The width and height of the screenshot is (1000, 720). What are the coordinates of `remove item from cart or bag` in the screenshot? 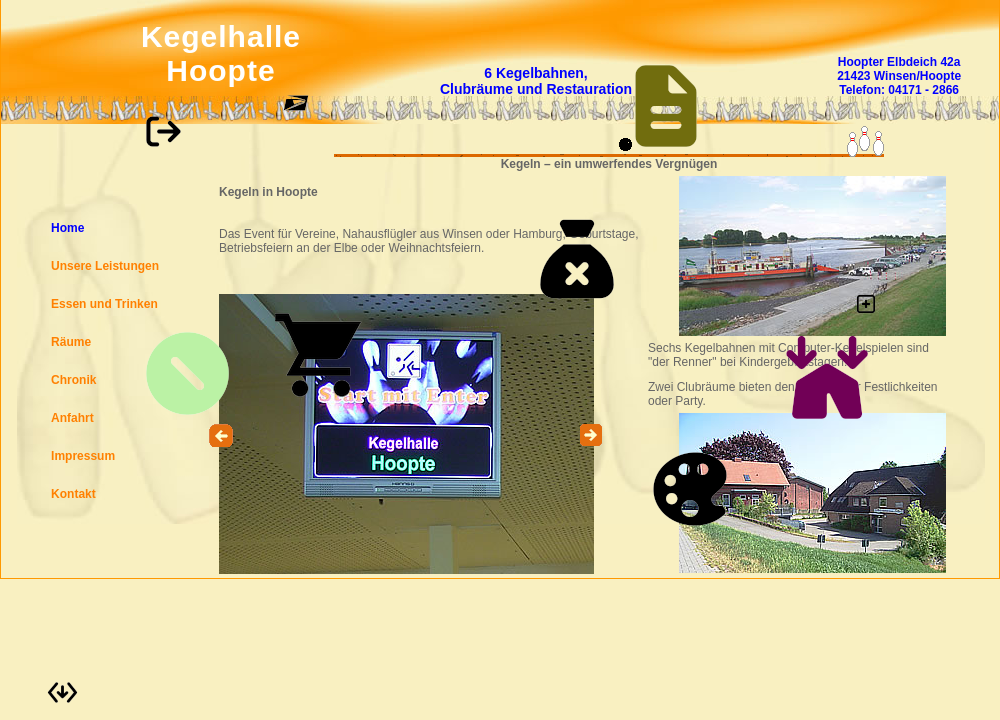 It's located at (577, 259).